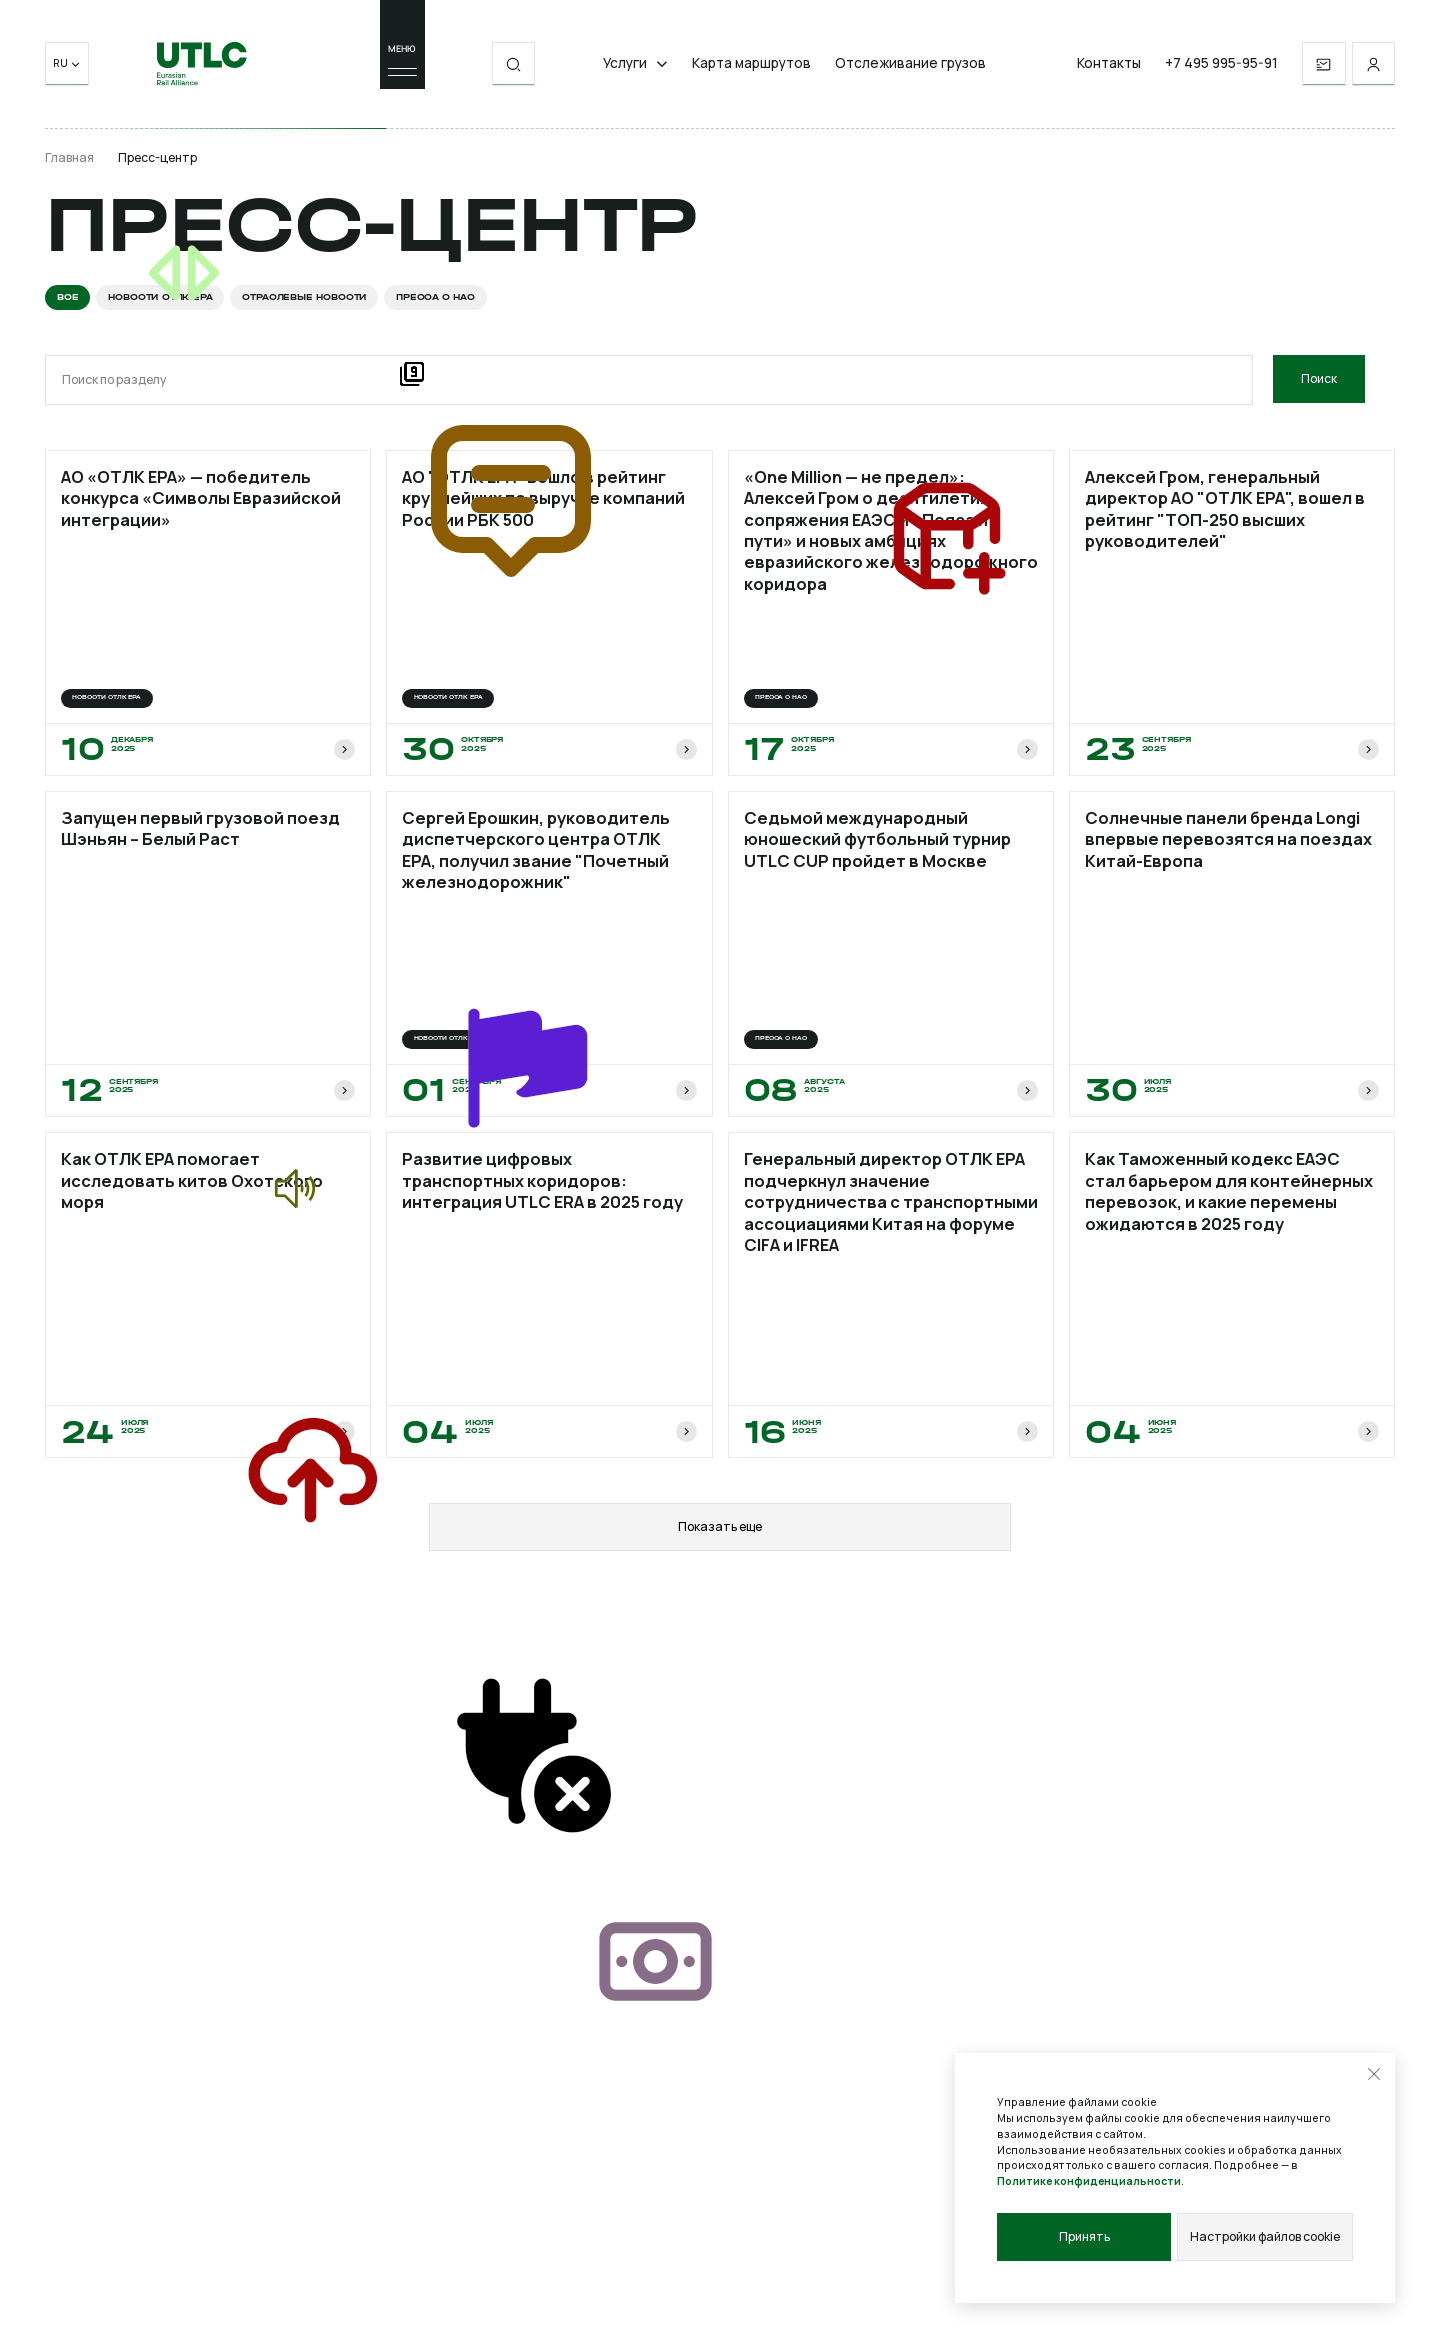 The width and height of the screenshot is (1440, 2333). I want to click on connection failed or unavailable, so click(525, 1755).